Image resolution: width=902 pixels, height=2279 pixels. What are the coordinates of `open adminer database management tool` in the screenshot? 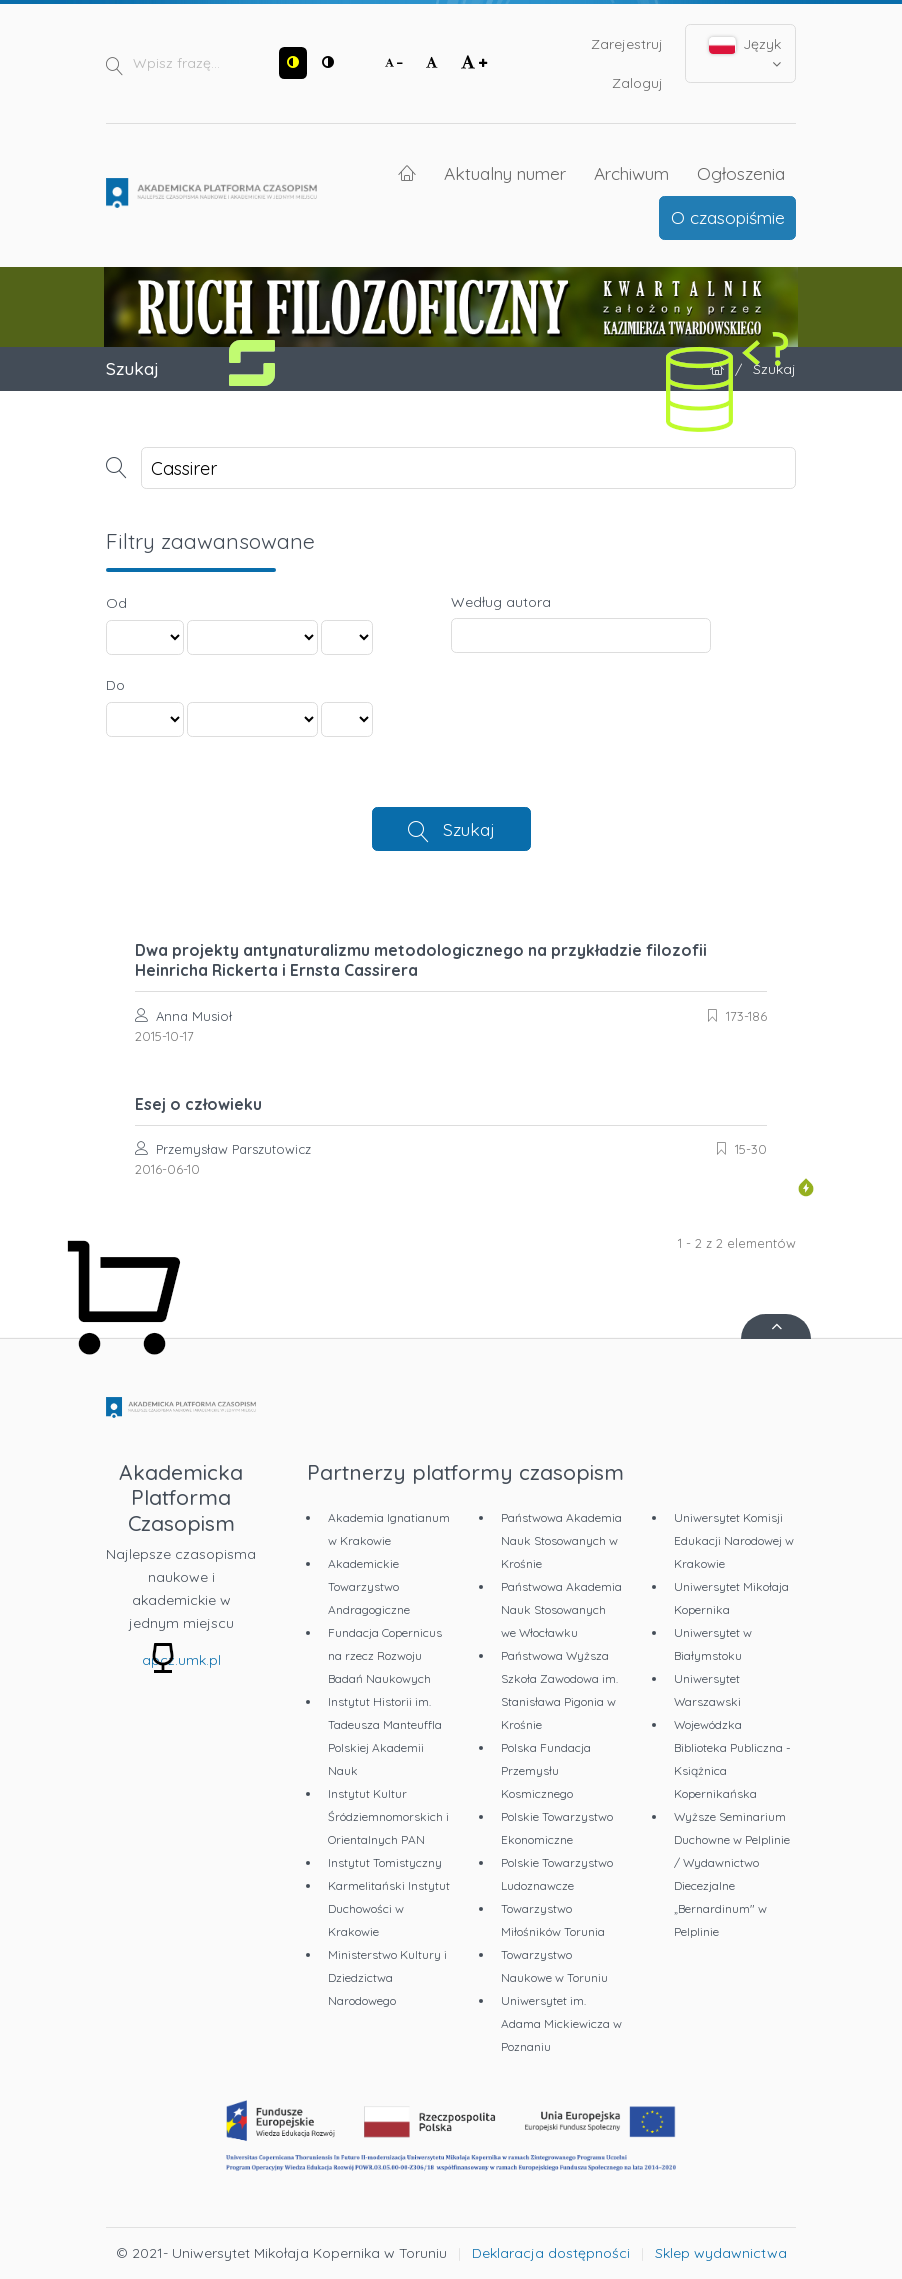 It's located at (727, 382).